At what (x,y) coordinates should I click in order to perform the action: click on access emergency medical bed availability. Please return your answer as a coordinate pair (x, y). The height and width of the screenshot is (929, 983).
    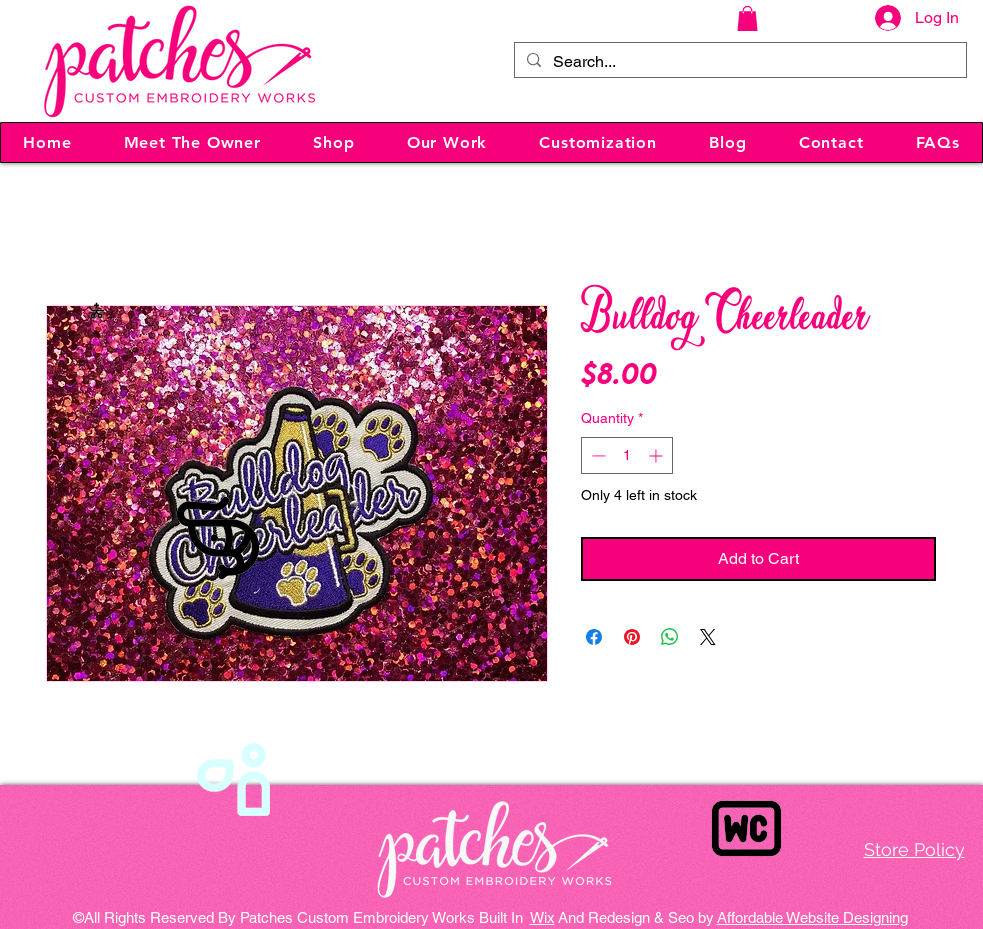
    Looking at the image, I should click on (96, 310).